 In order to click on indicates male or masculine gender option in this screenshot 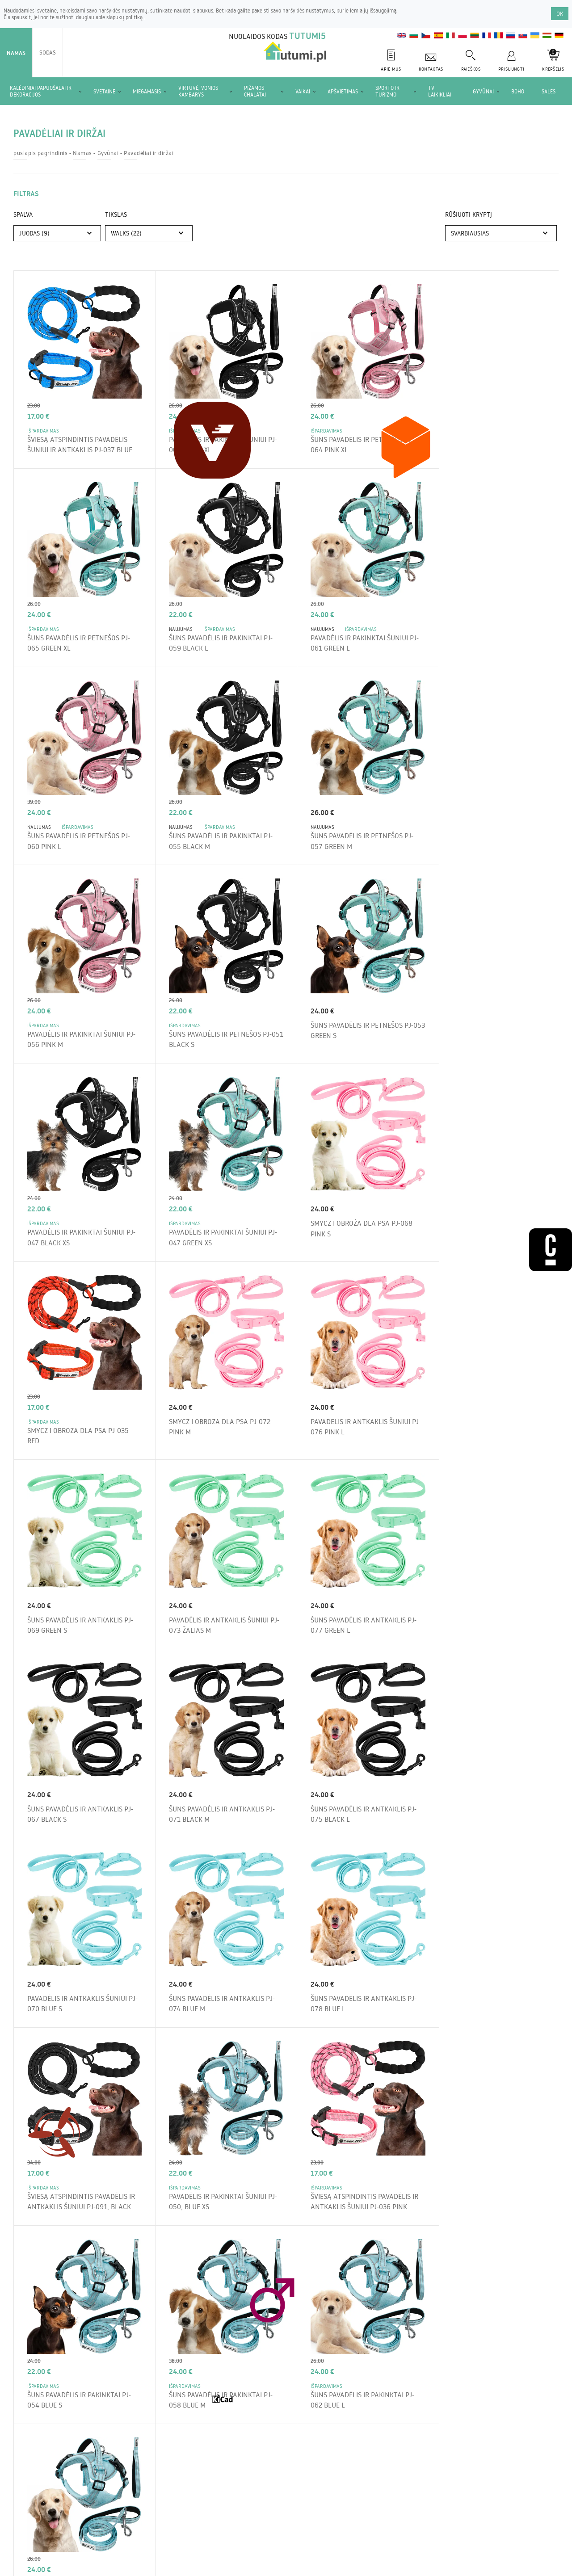, I will do `click(271, 2299)`.